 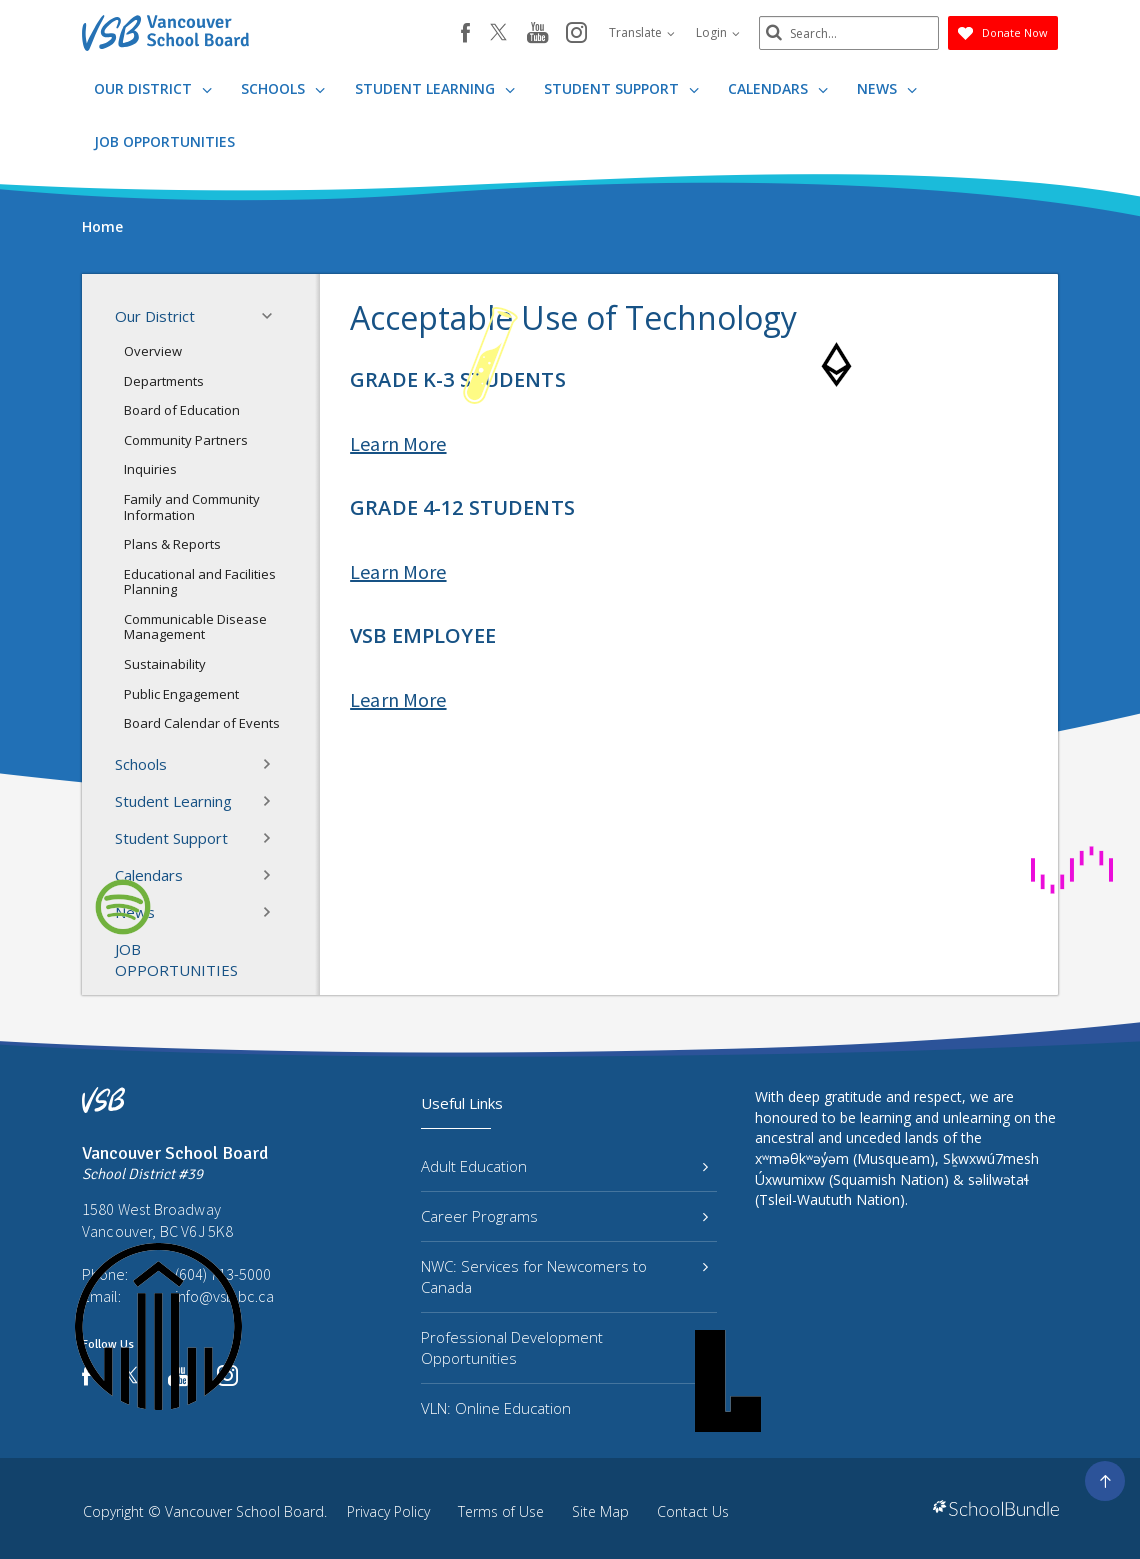 I want to click on visit the Lospec website, so click(x=728, y=1381).